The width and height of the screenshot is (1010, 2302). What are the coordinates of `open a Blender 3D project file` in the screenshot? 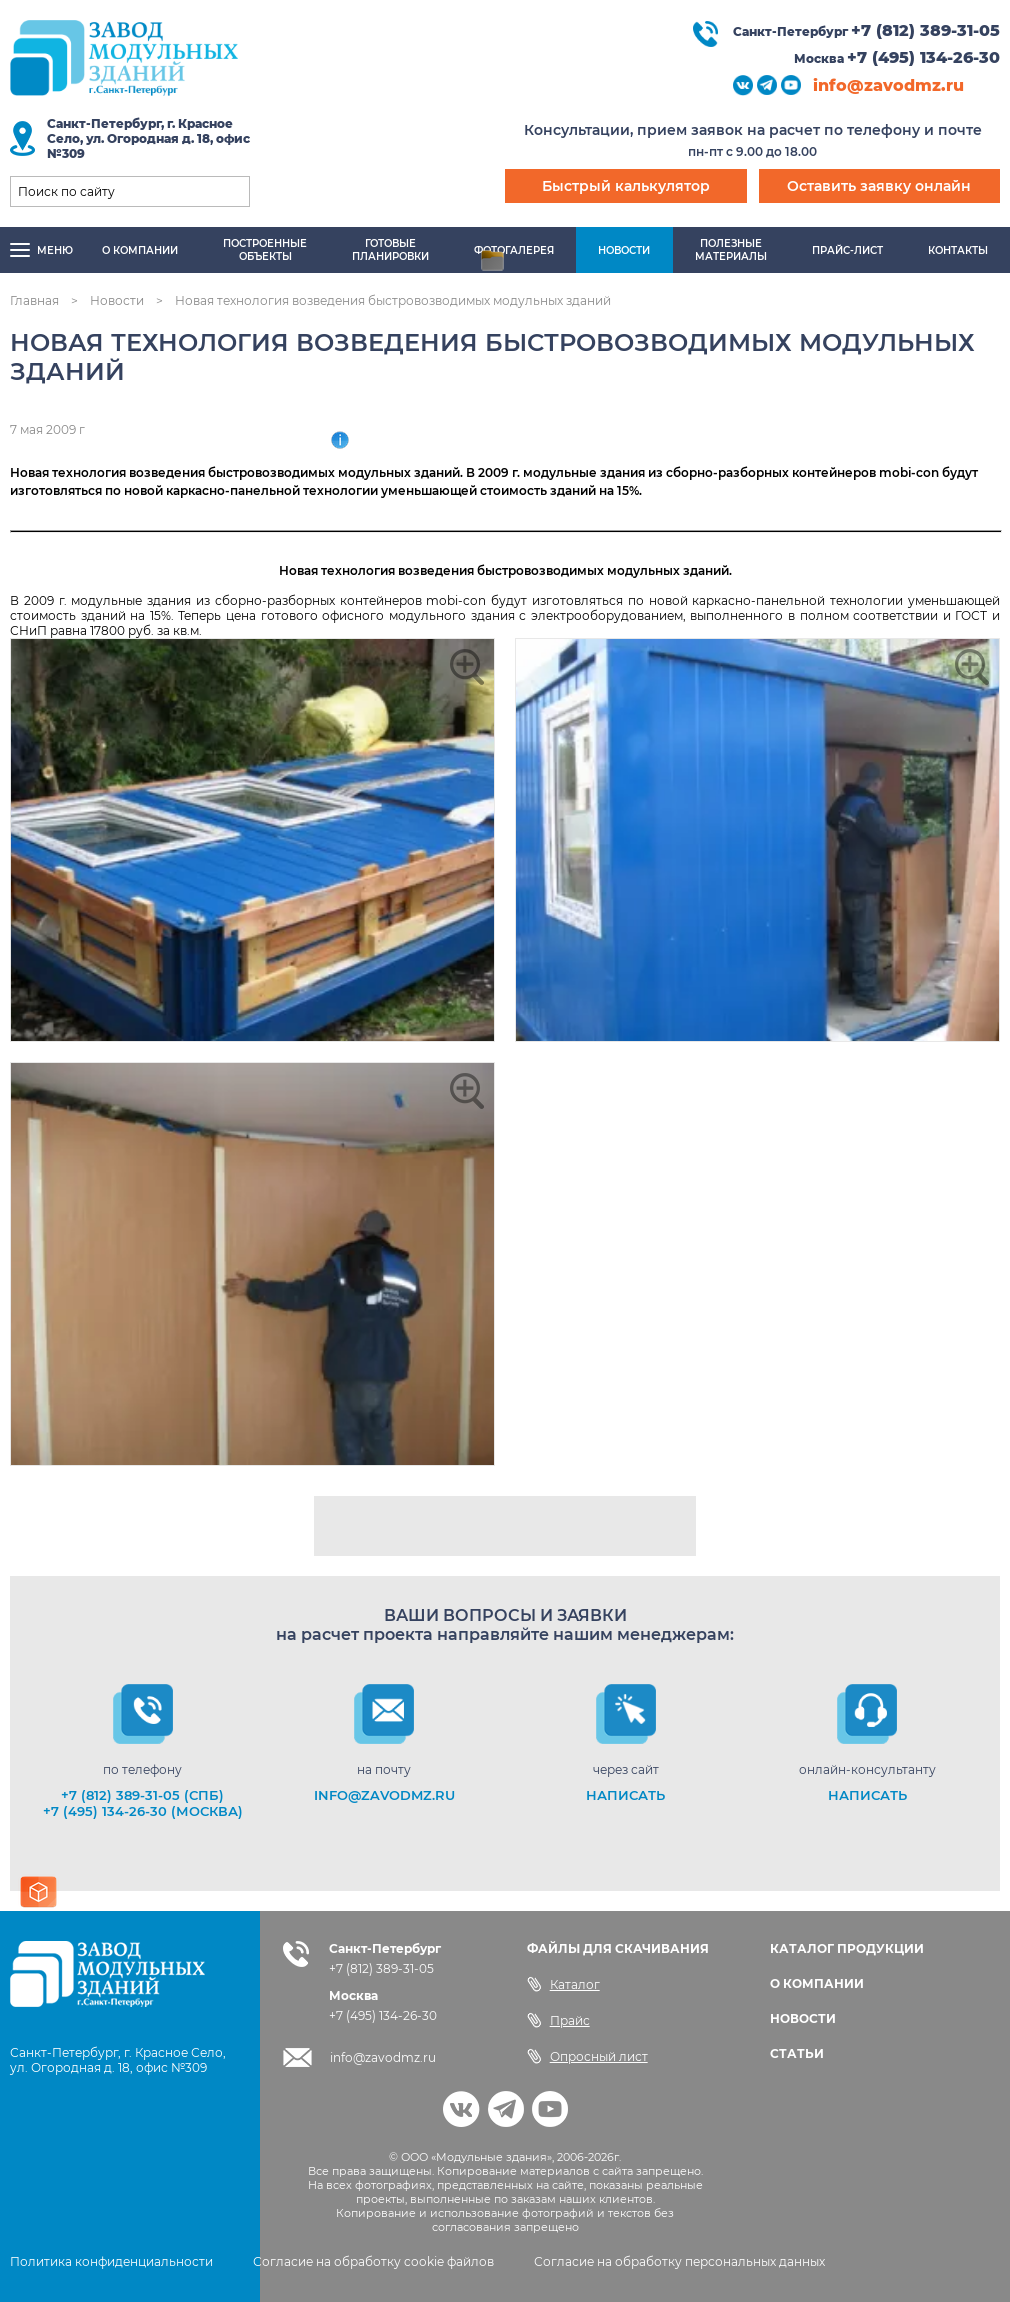 It's located at (38, 1890).